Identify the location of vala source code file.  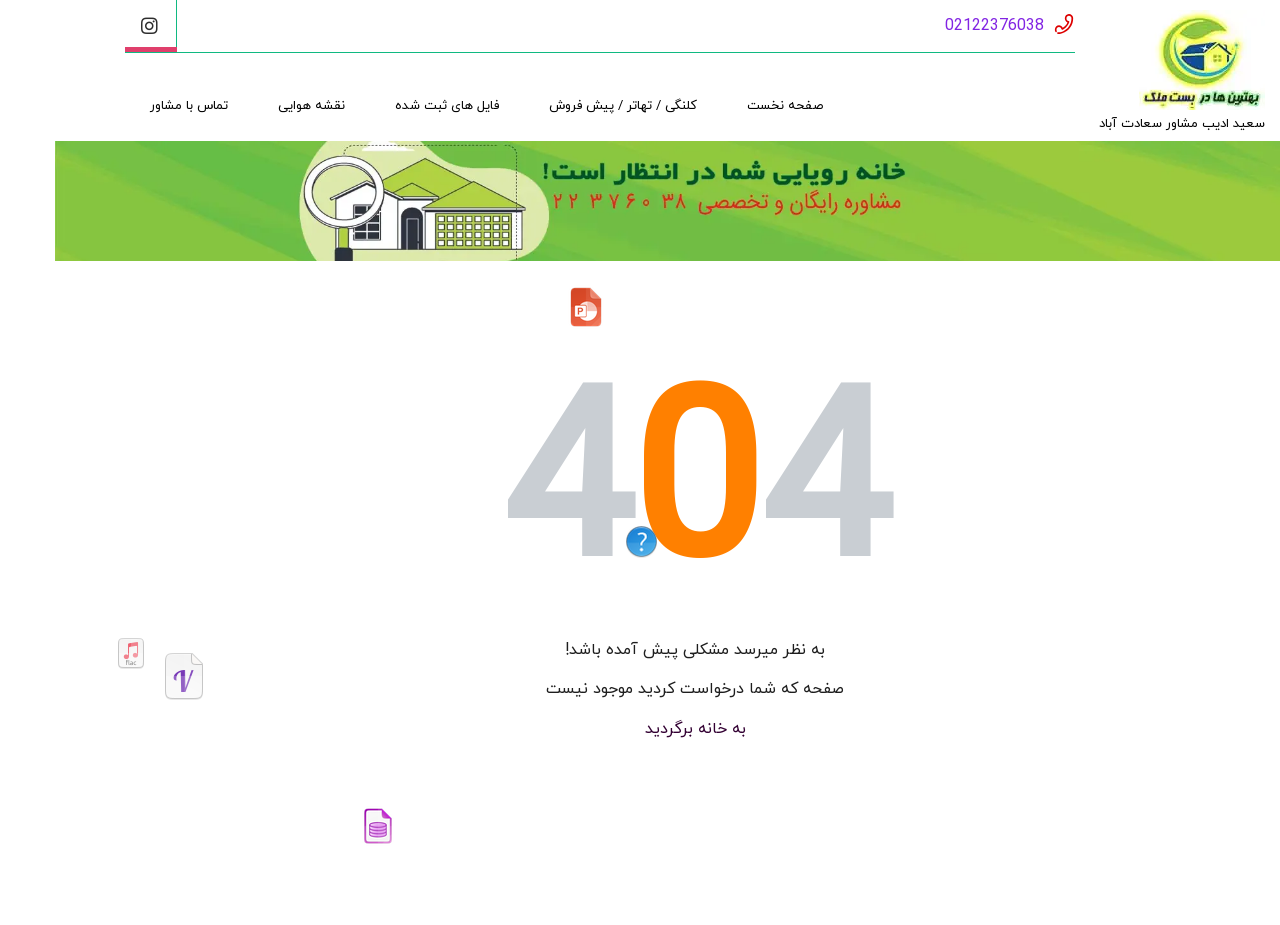
(184, 676).